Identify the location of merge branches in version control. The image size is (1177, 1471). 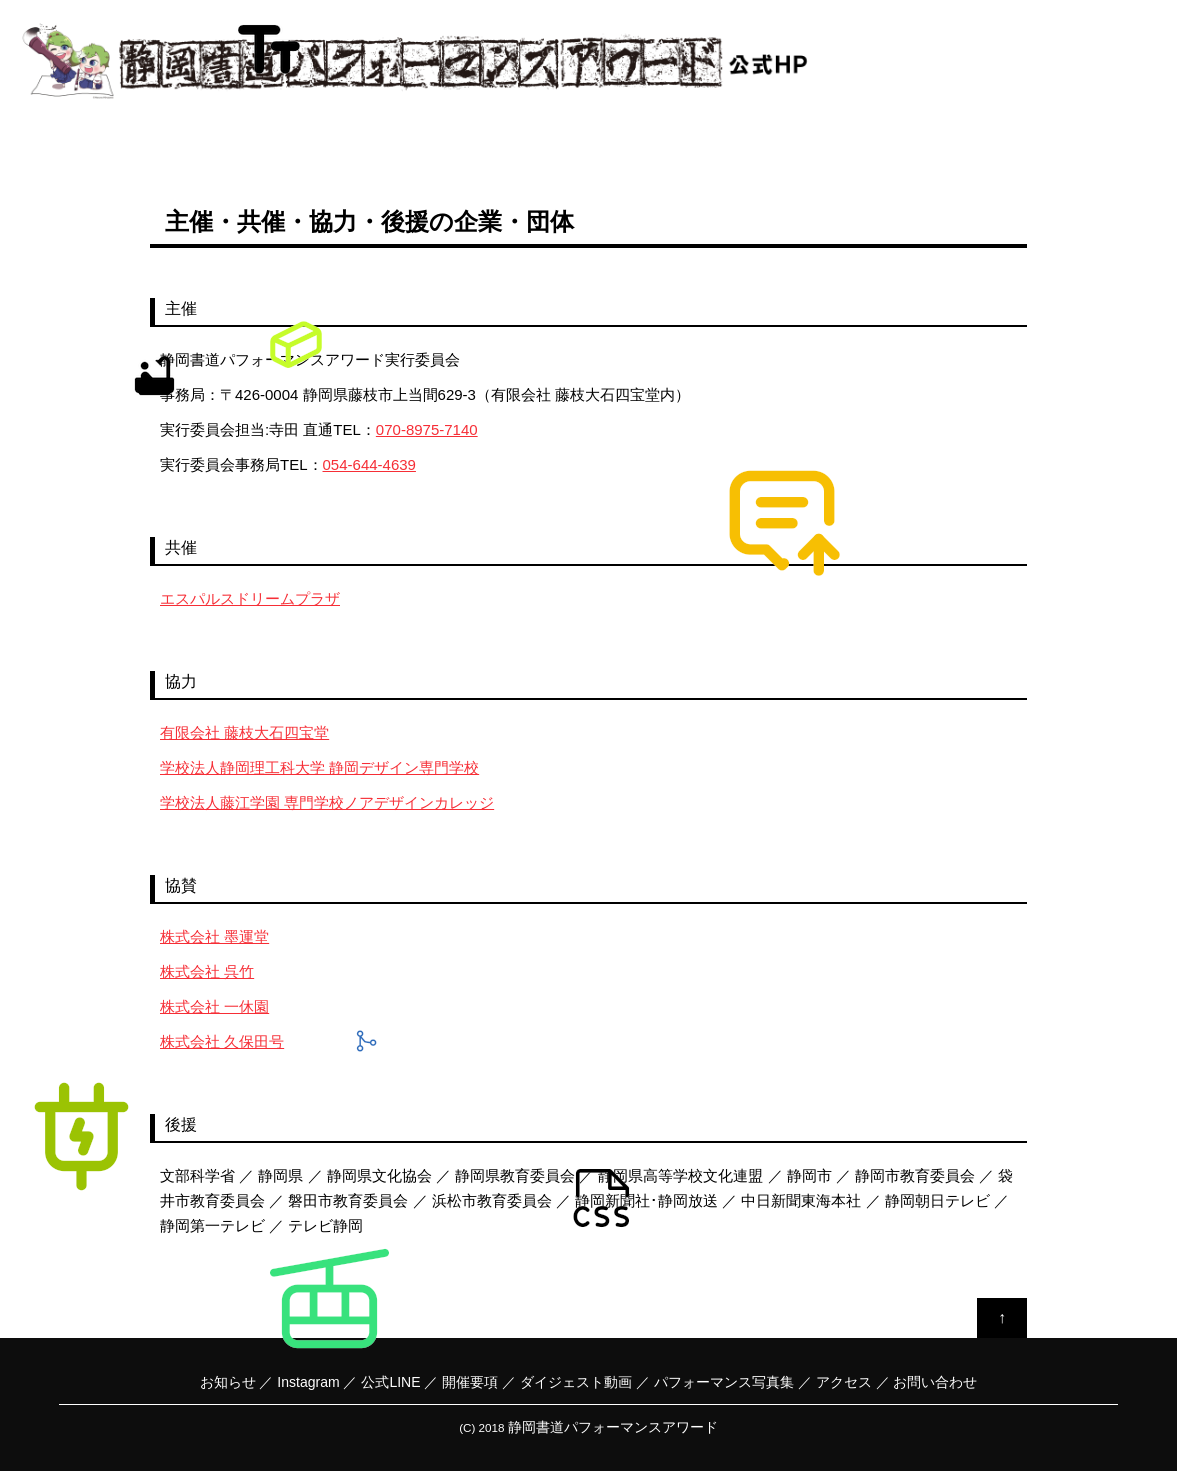
(365, 1041).